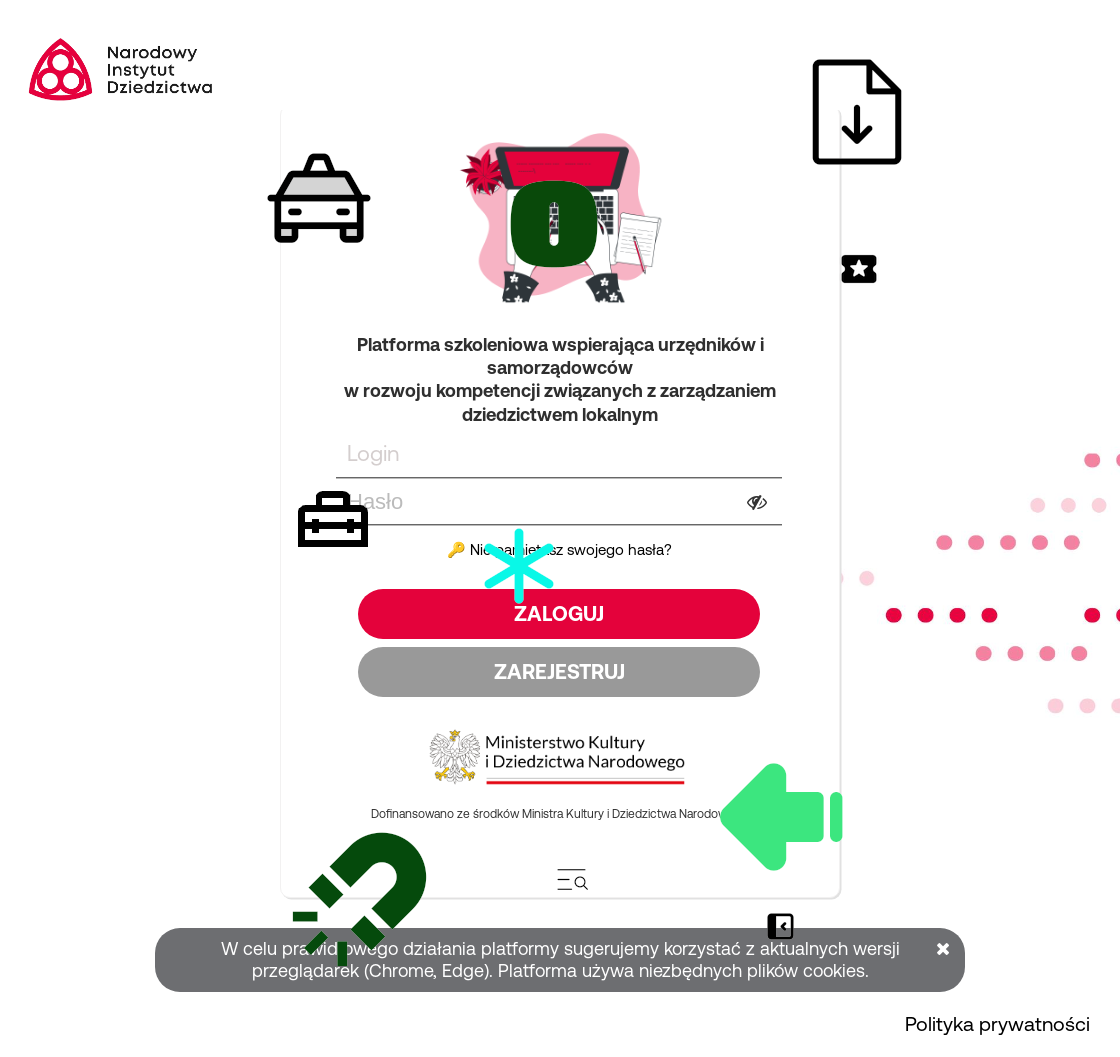  What do you see at coordinates (859, 269) in the screenshot?
I see `view local events or entertainment` at bounding box center [859, 269].